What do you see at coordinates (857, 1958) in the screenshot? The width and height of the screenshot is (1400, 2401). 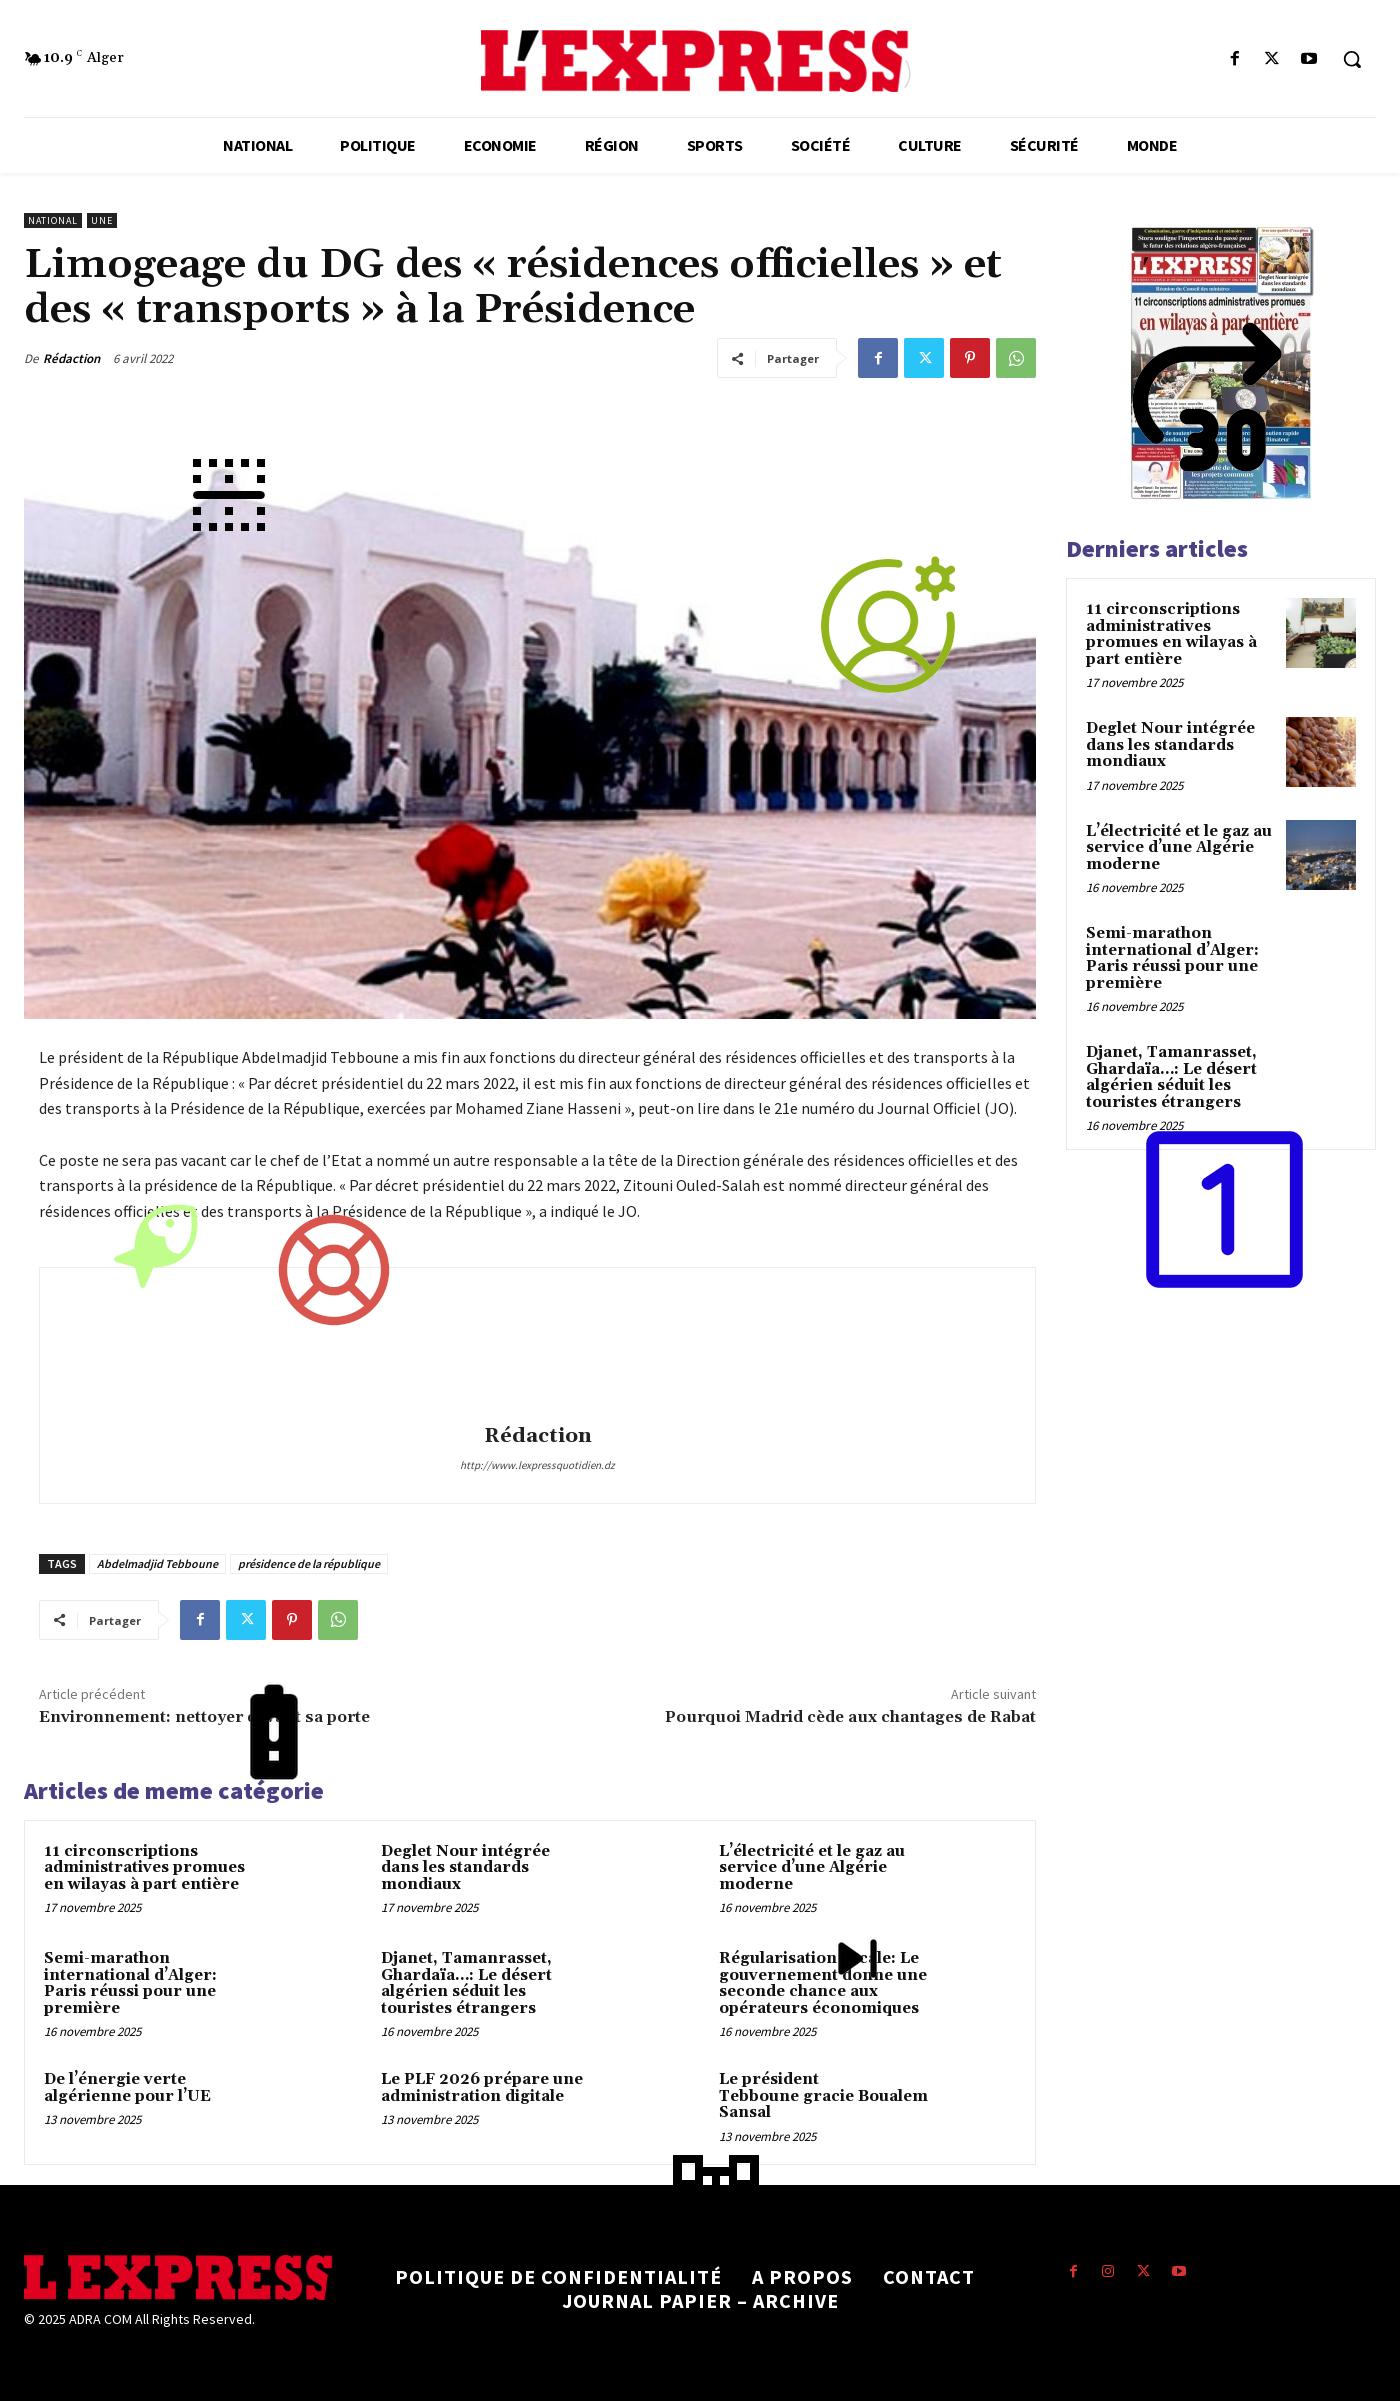 I see `skip to the next track or video` at bounding box center [857, 1958].